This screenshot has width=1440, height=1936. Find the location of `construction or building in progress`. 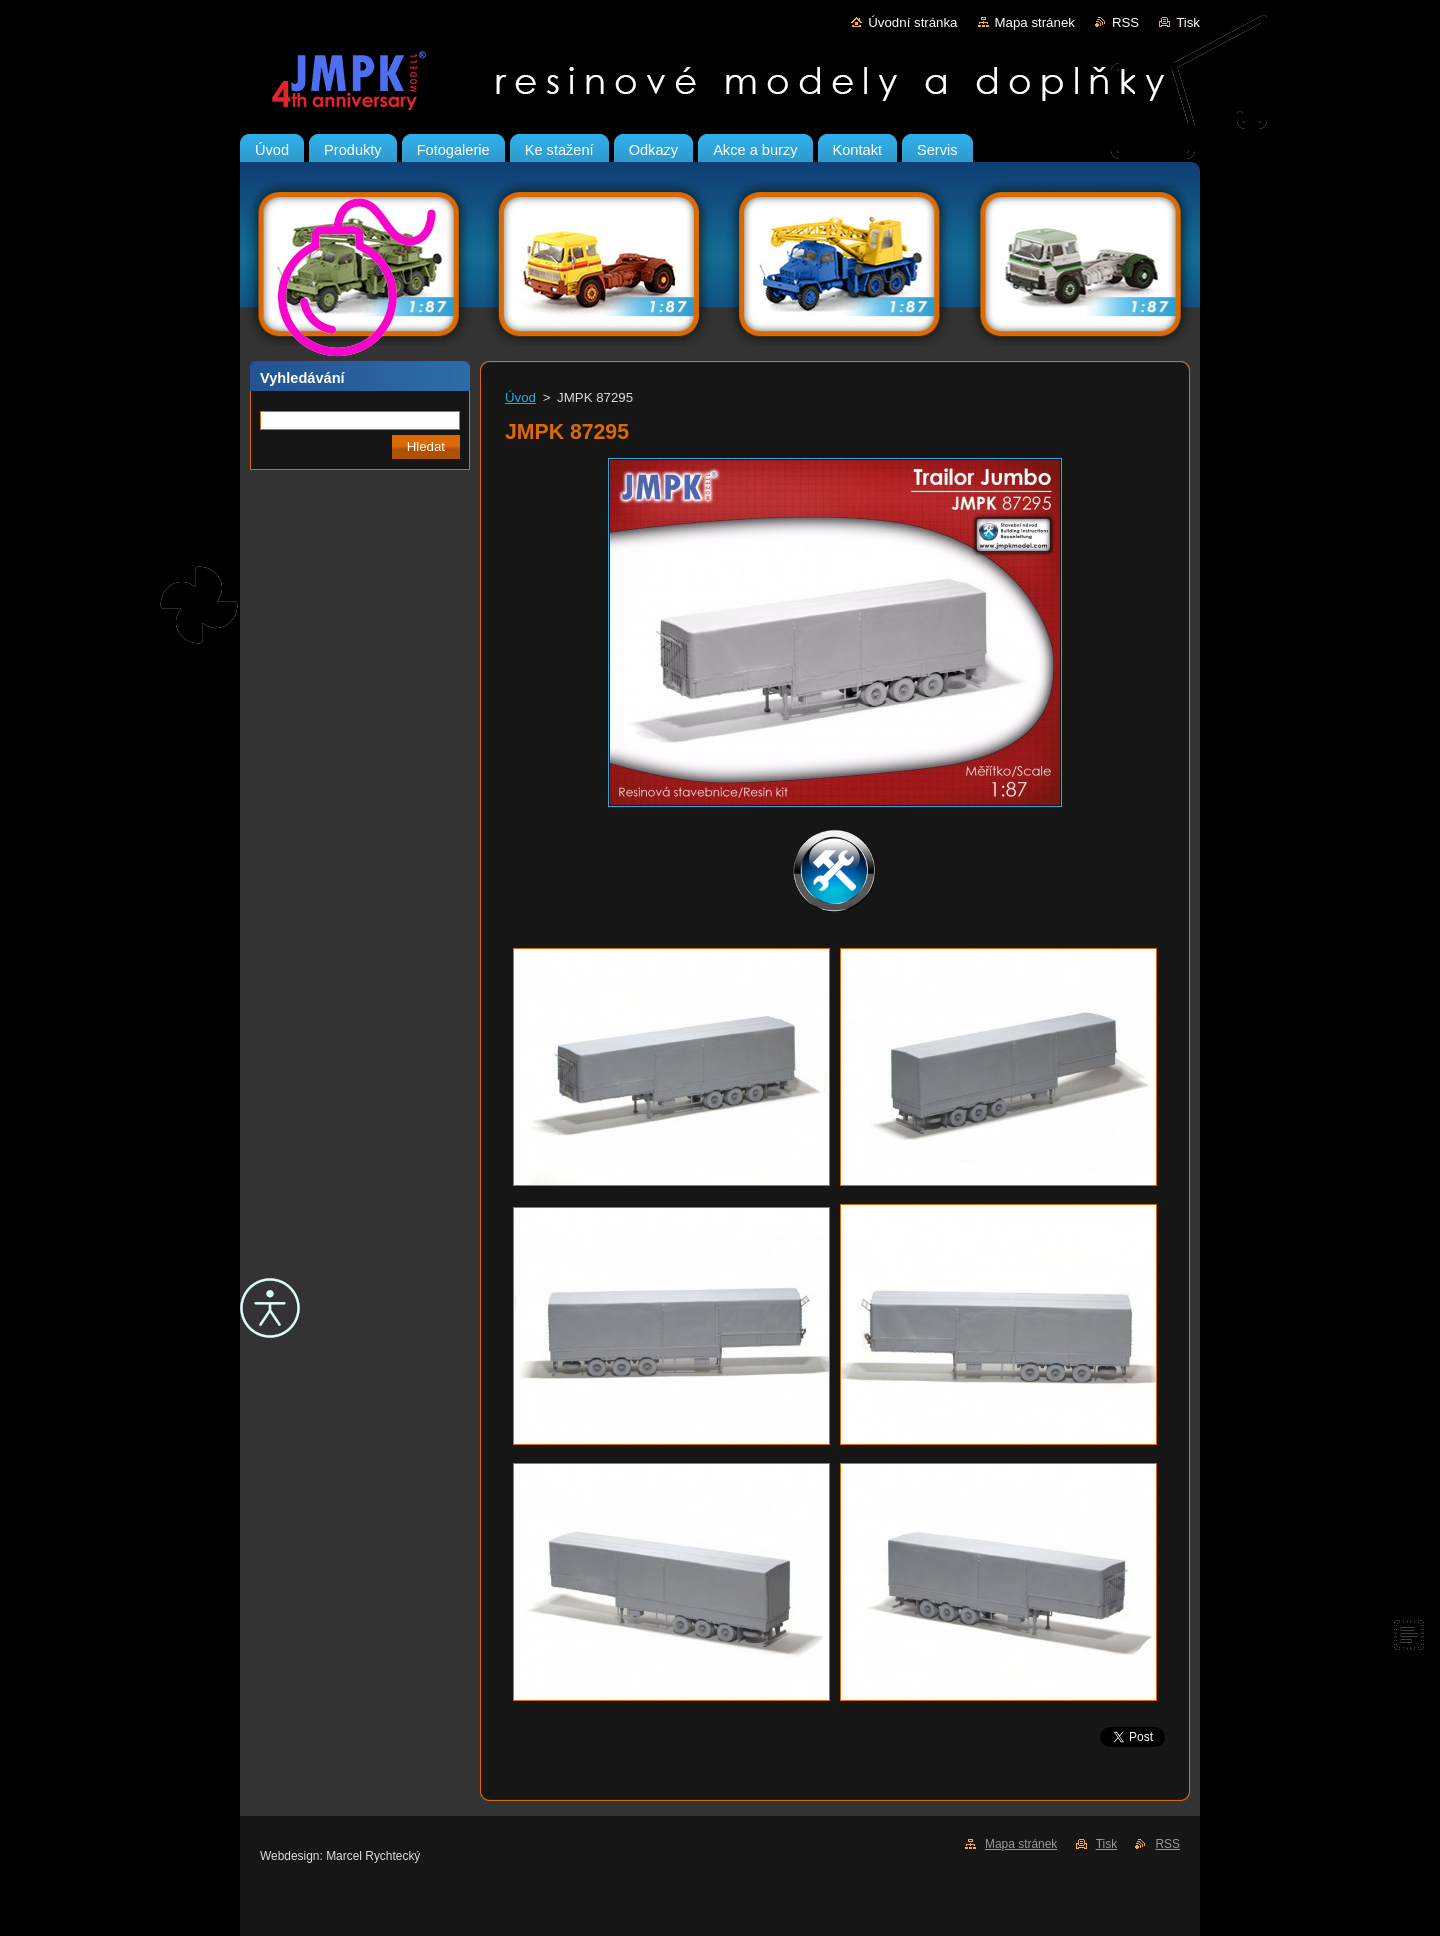

construction or building in progress is located at coordinates (1192, 96).